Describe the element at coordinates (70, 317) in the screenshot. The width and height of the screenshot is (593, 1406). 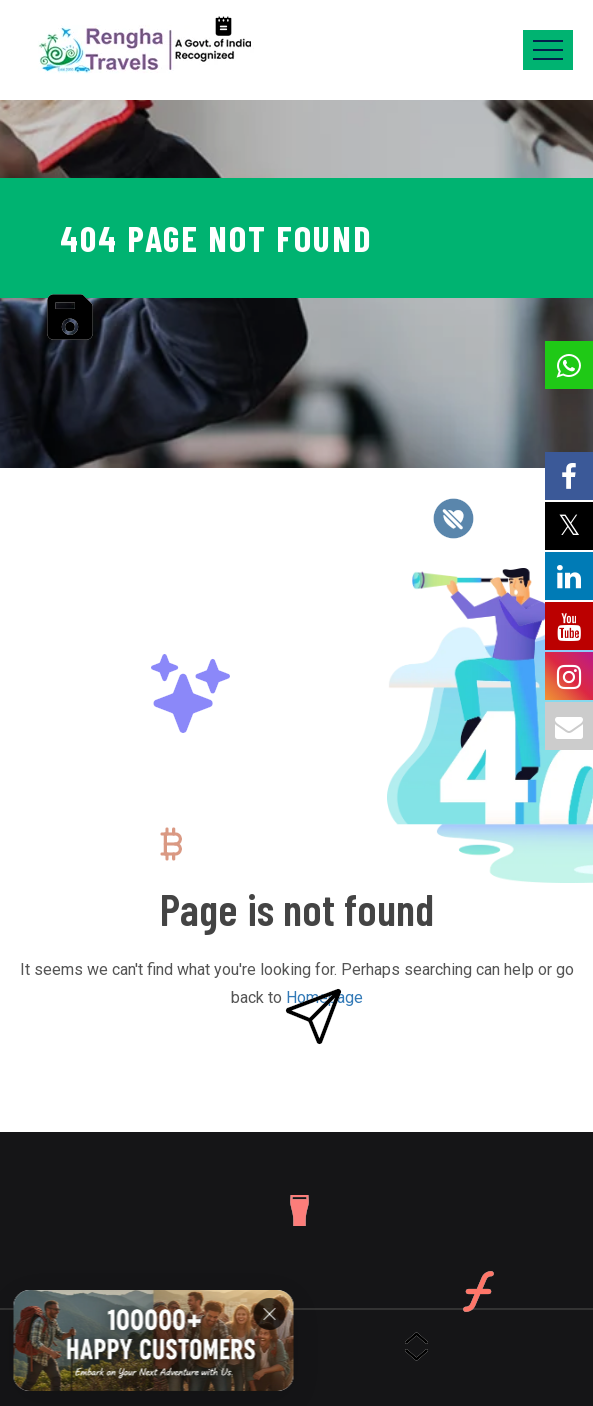
I see `save current file or document` at that location.